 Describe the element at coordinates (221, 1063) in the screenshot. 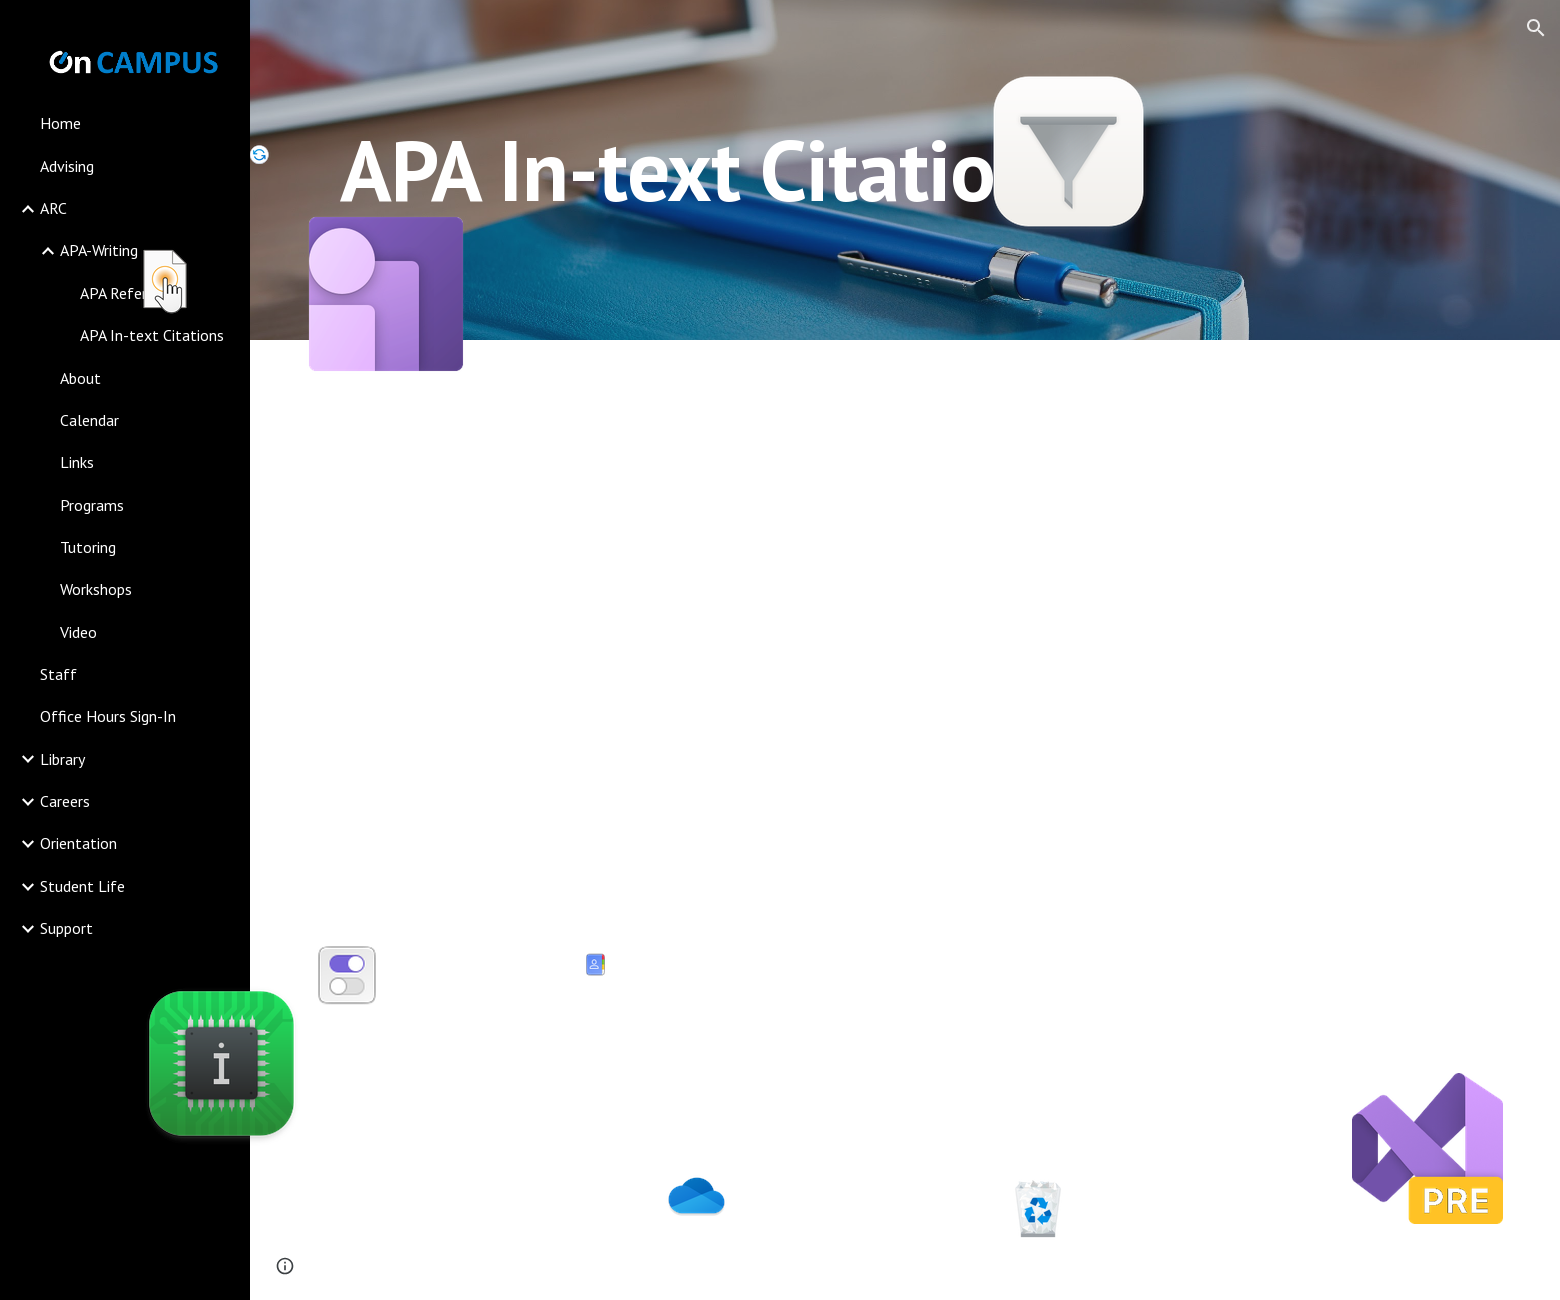

I see `open hwloc hardware locality utility` at that location.